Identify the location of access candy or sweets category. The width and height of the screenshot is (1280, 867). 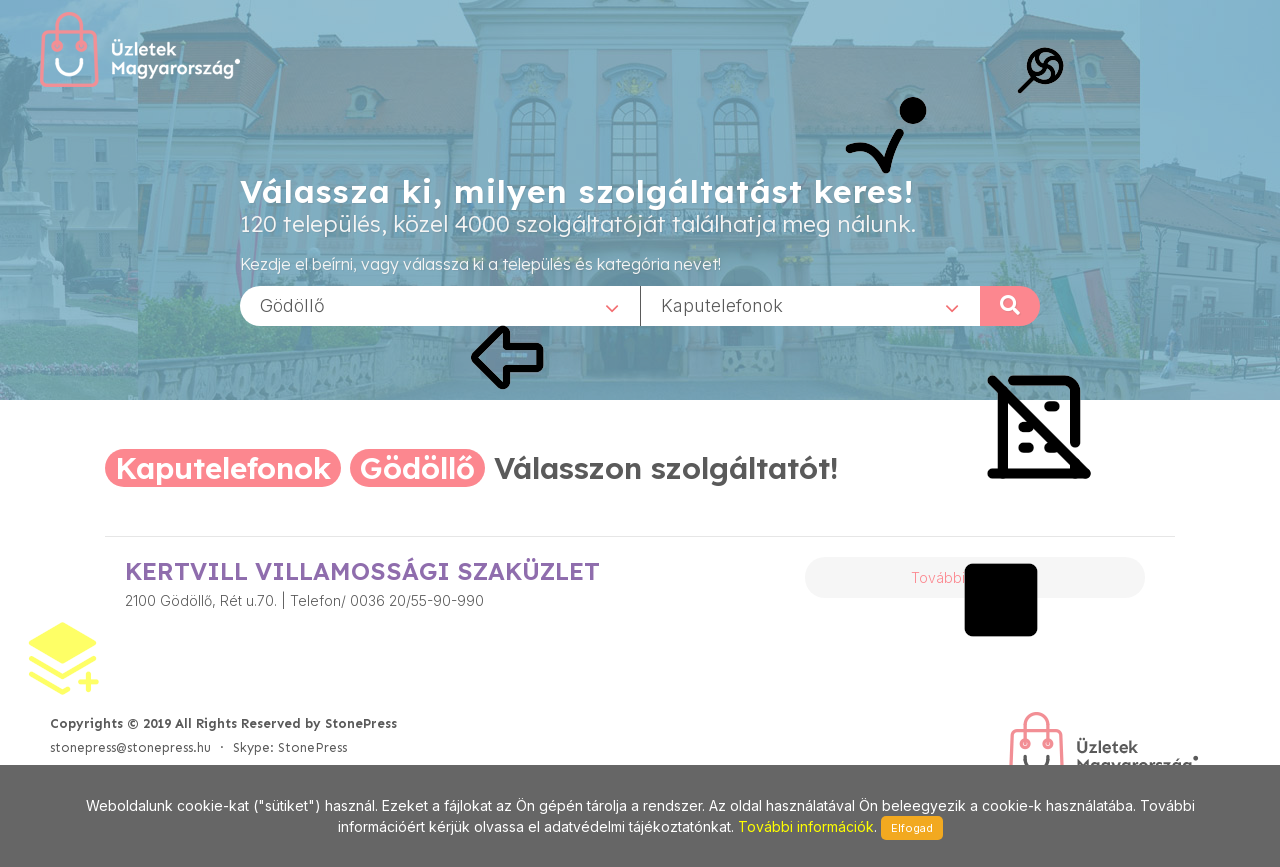
(1040, 70).